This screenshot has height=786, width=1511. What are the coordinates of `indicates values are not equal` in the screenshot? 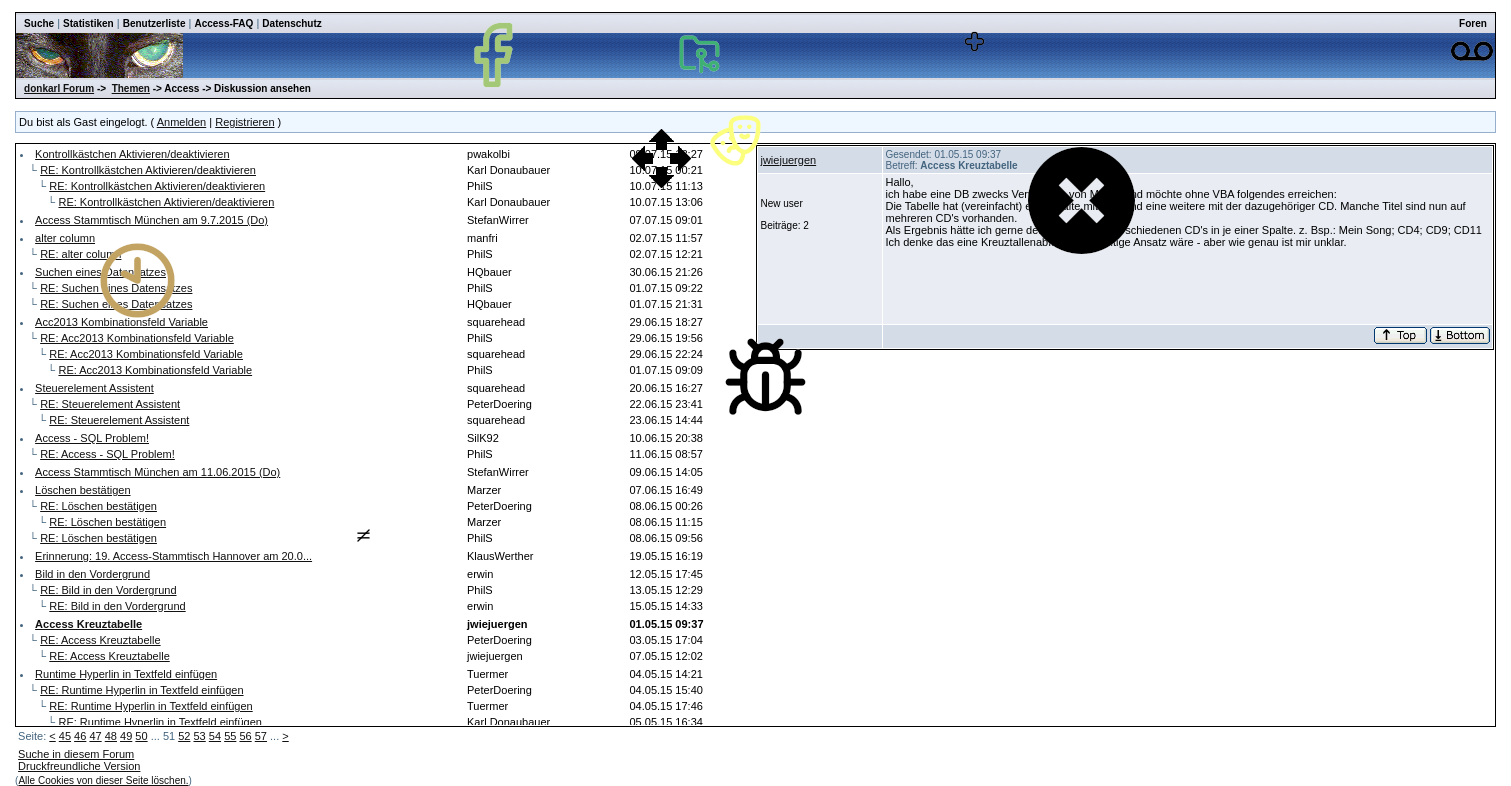 It's located at (363, 535).